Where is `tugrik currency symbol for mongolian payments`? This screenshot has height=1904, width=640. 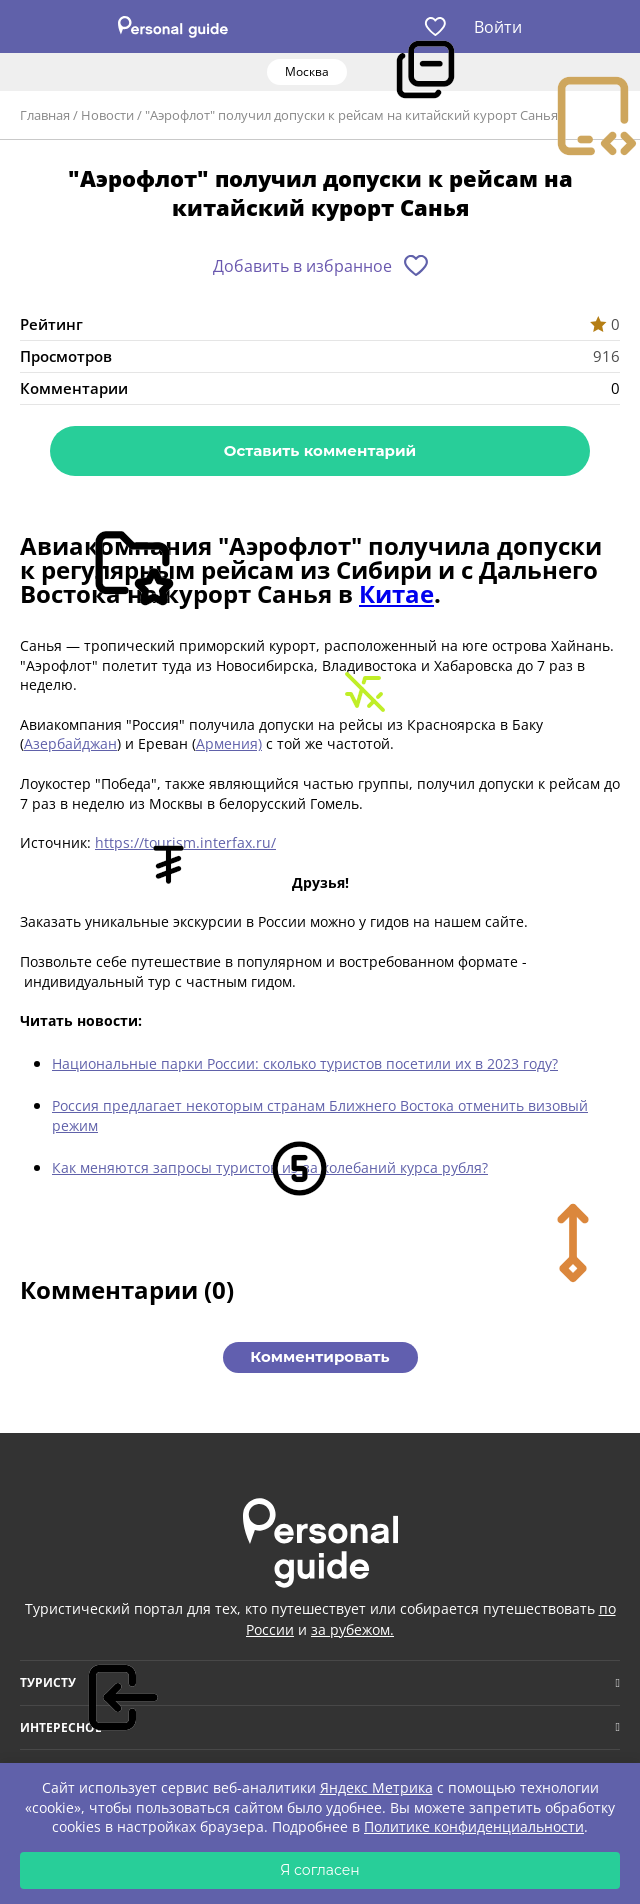
tugrik currency symbol for mongolian payments is located at coordinates (168, 863).